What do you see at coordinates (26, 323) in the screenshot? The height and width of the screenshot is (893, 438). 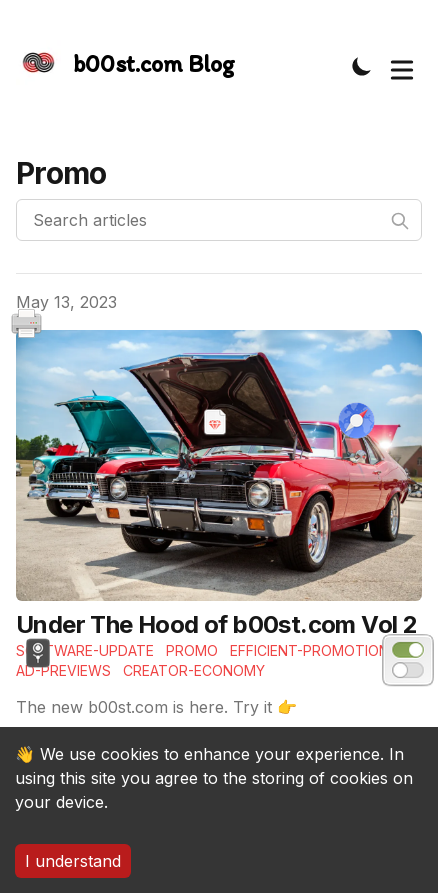 I see `print the current document` at bounding box center [26, 323].